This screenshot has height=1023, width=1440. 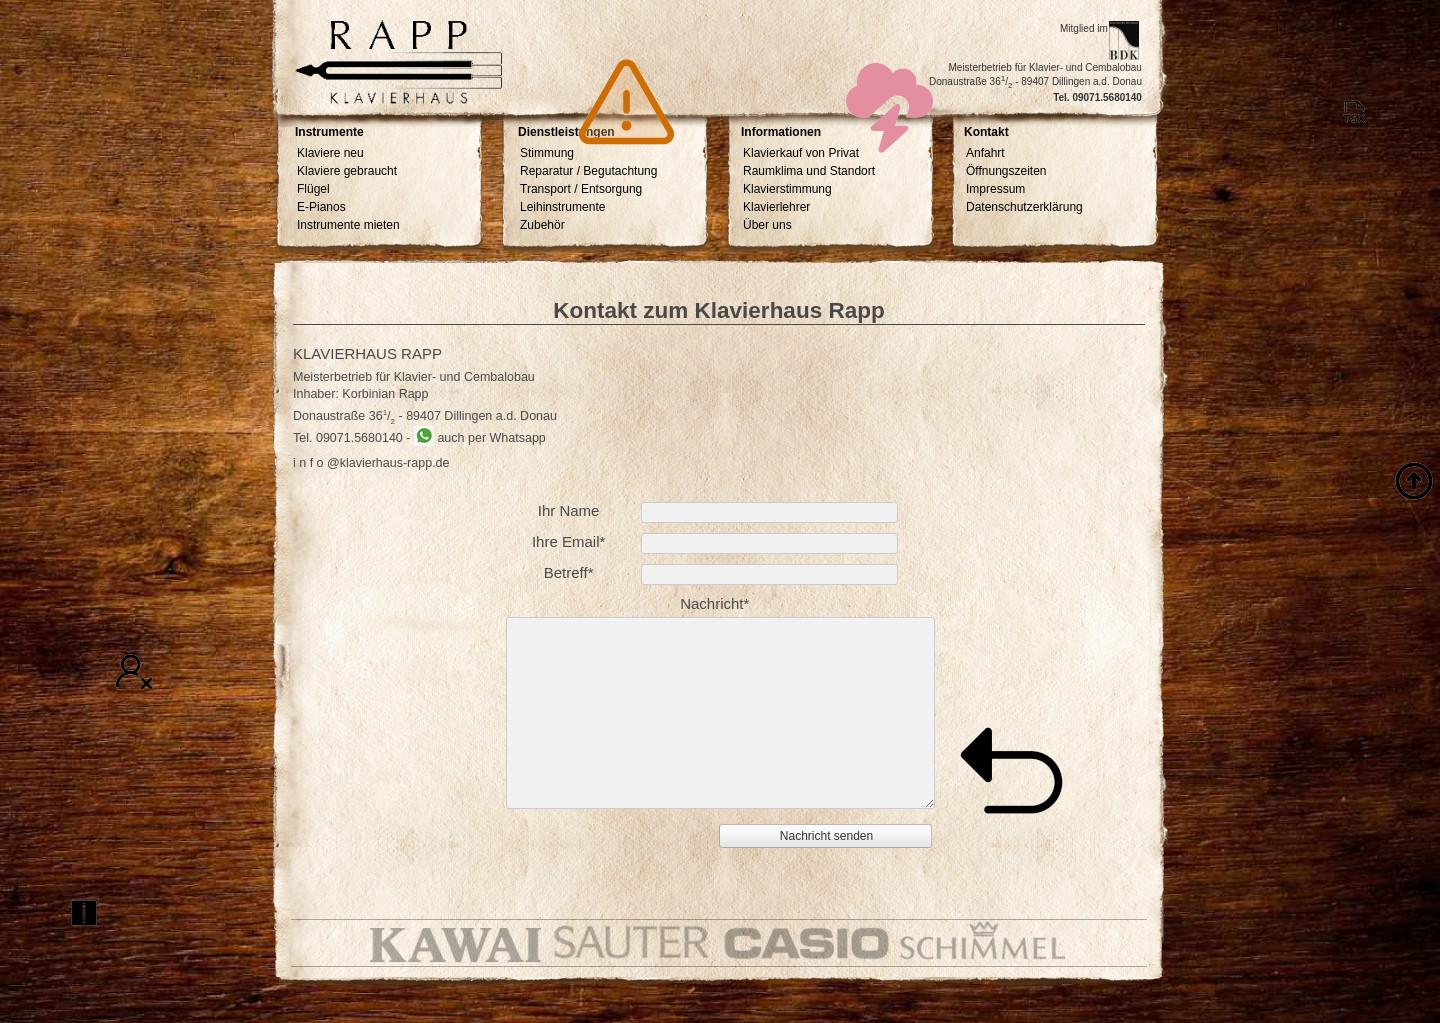 I want to click on remove a user or contact, so click(x=134, y=671).